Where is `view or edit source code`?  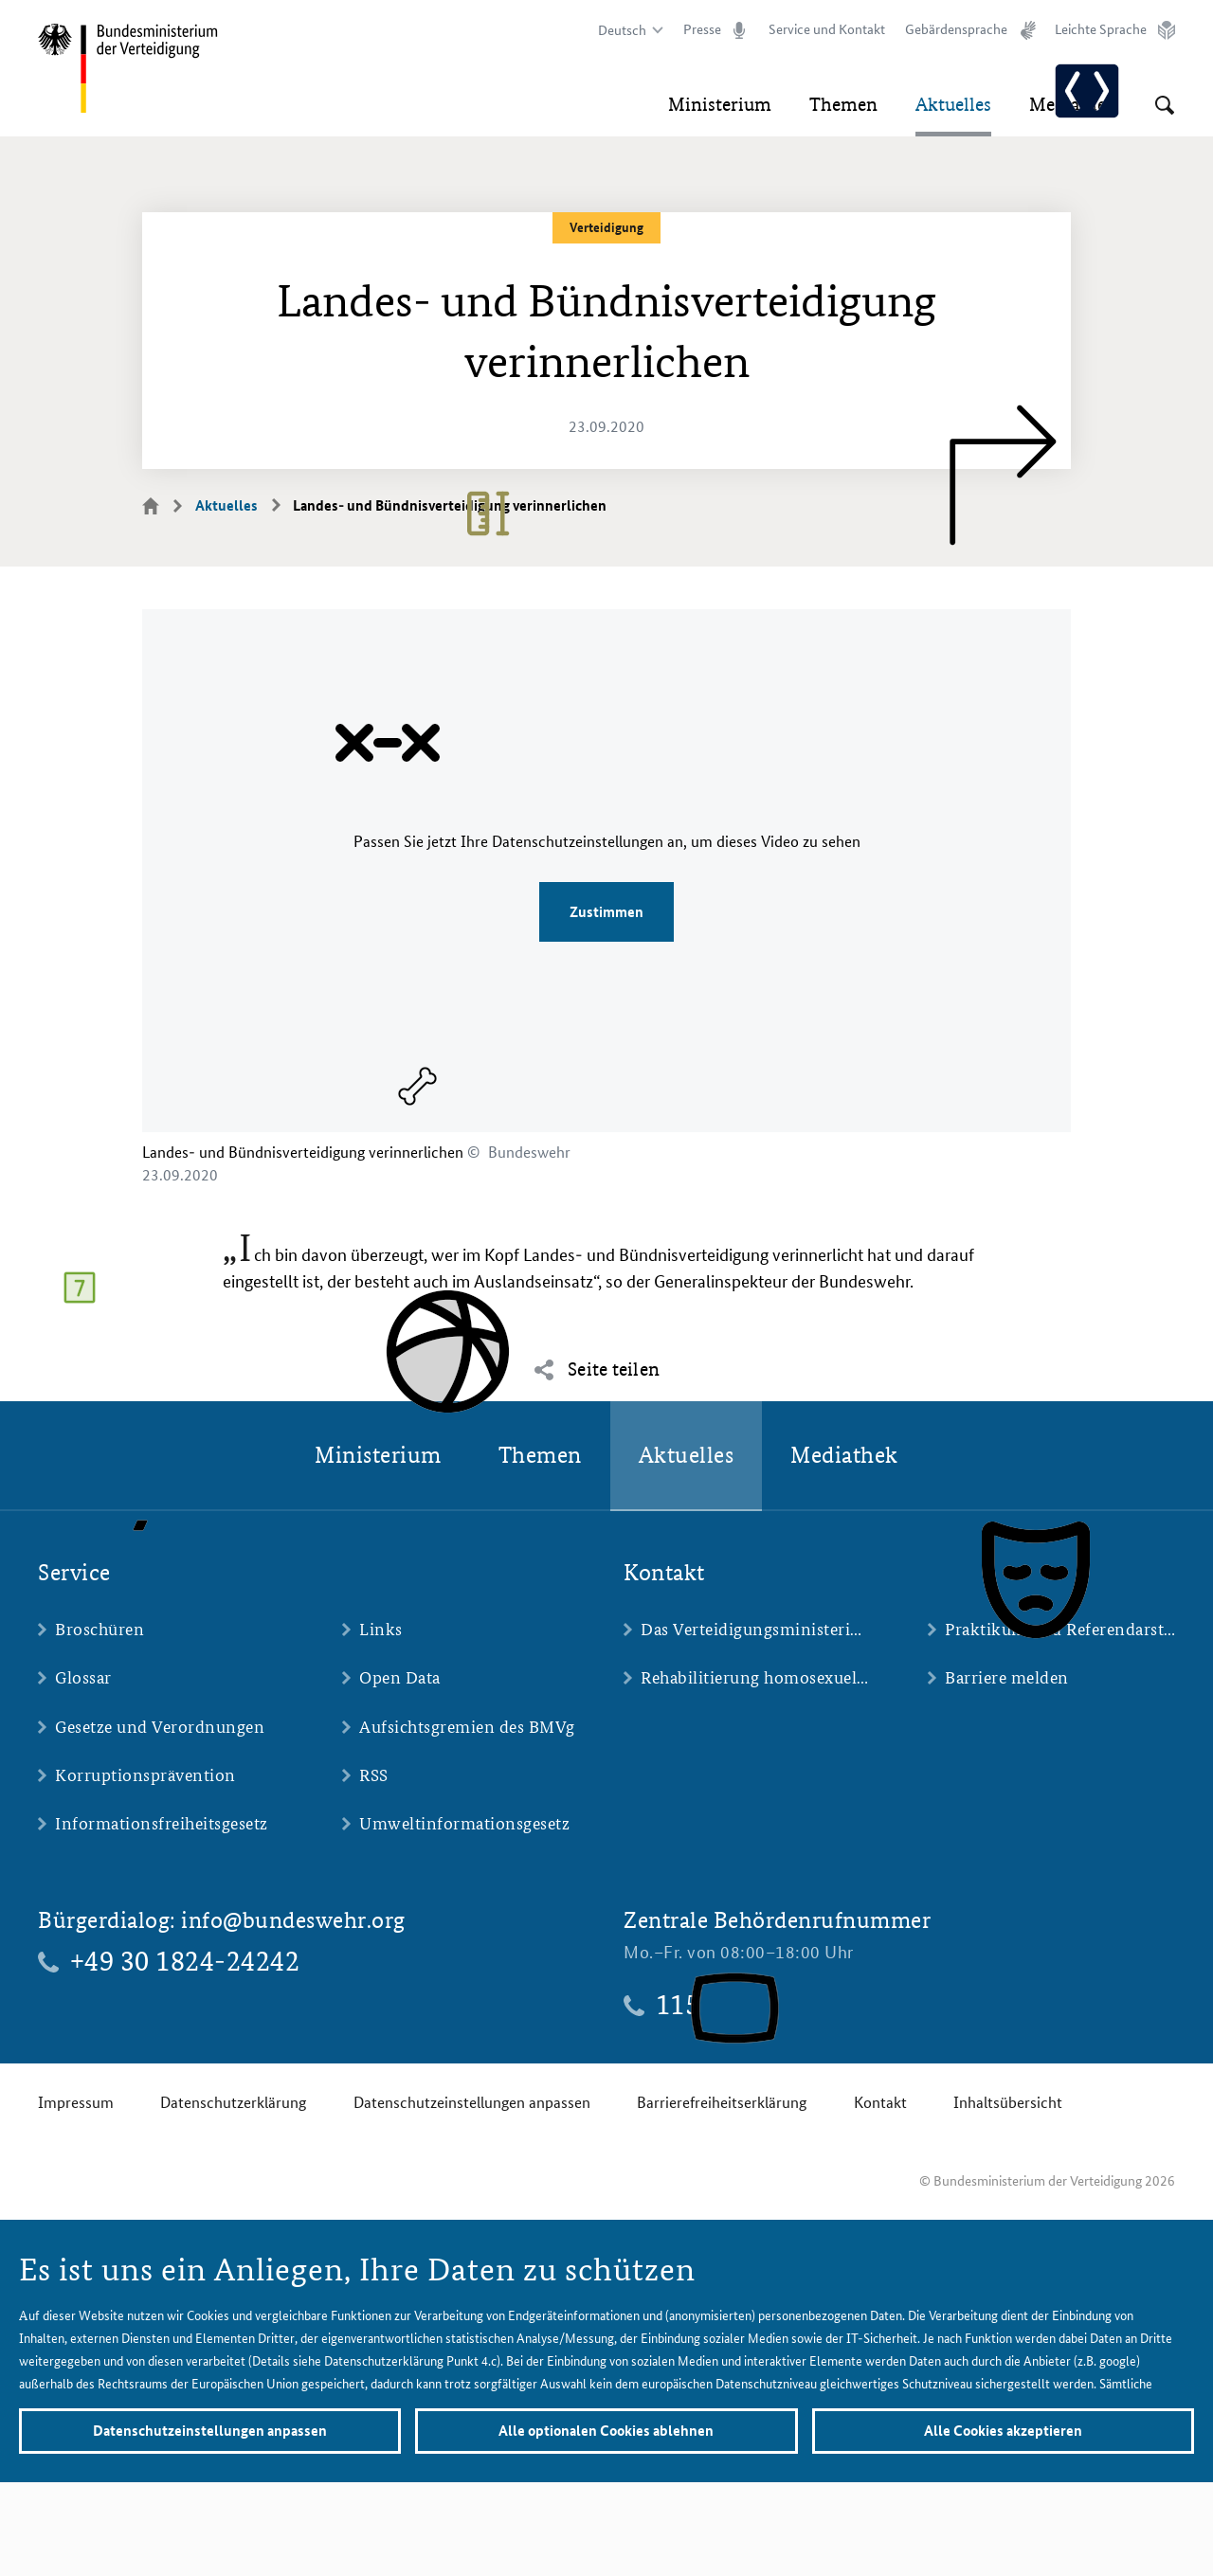
view or edit source code is located at coordinates (1087, 91).